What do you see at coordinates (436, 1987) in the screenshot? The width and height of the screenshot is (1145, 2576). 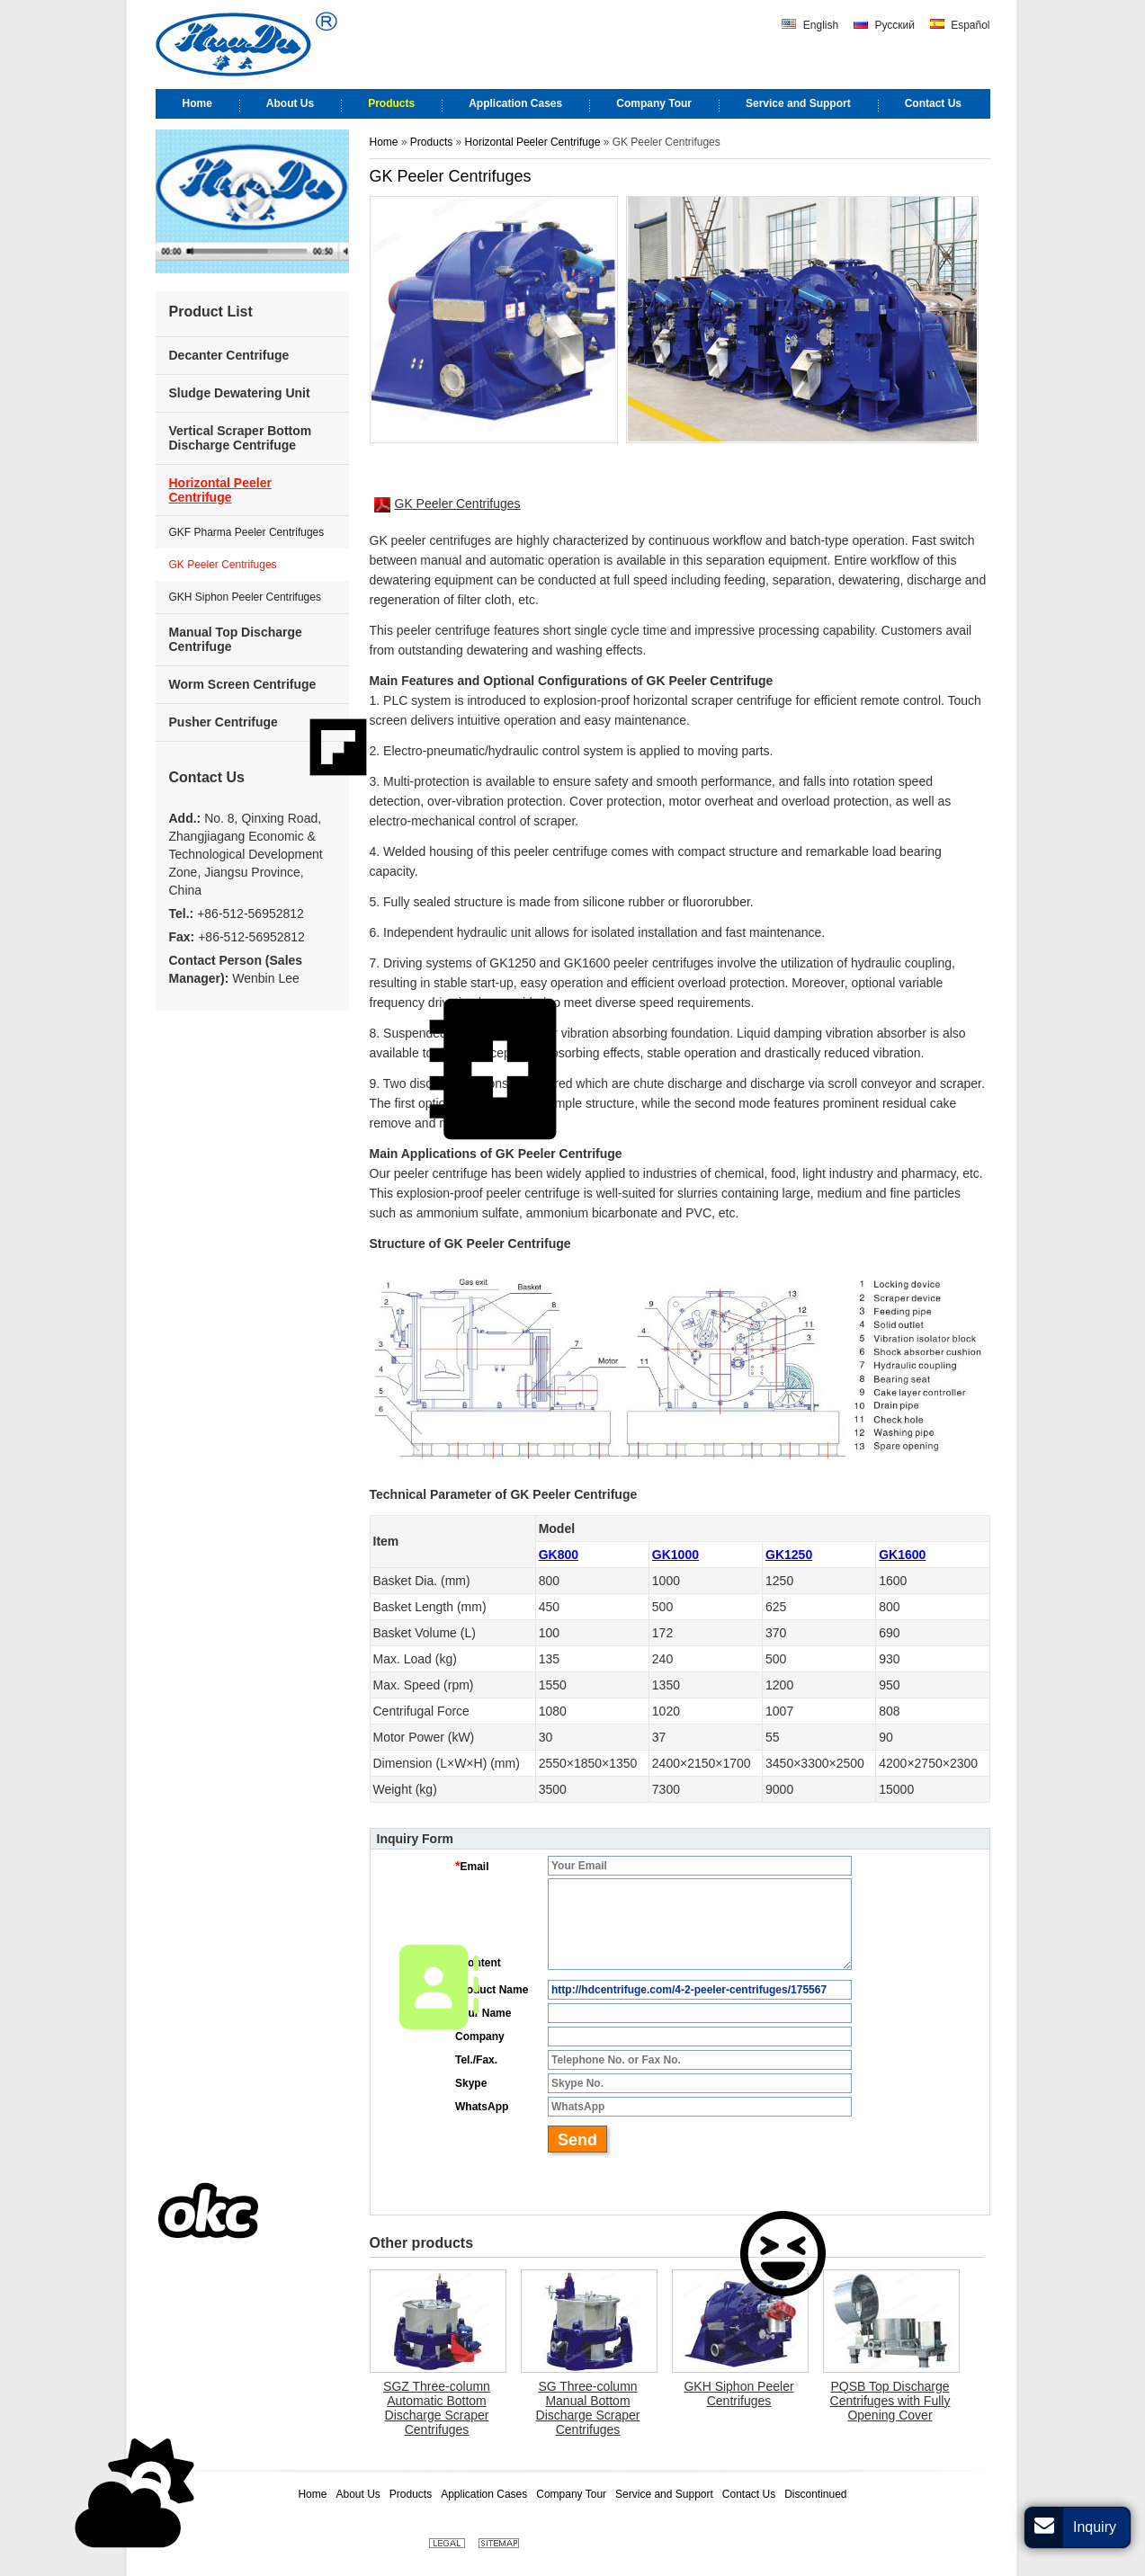 I see `open your contacts list` at bounding box center [436, 1987].